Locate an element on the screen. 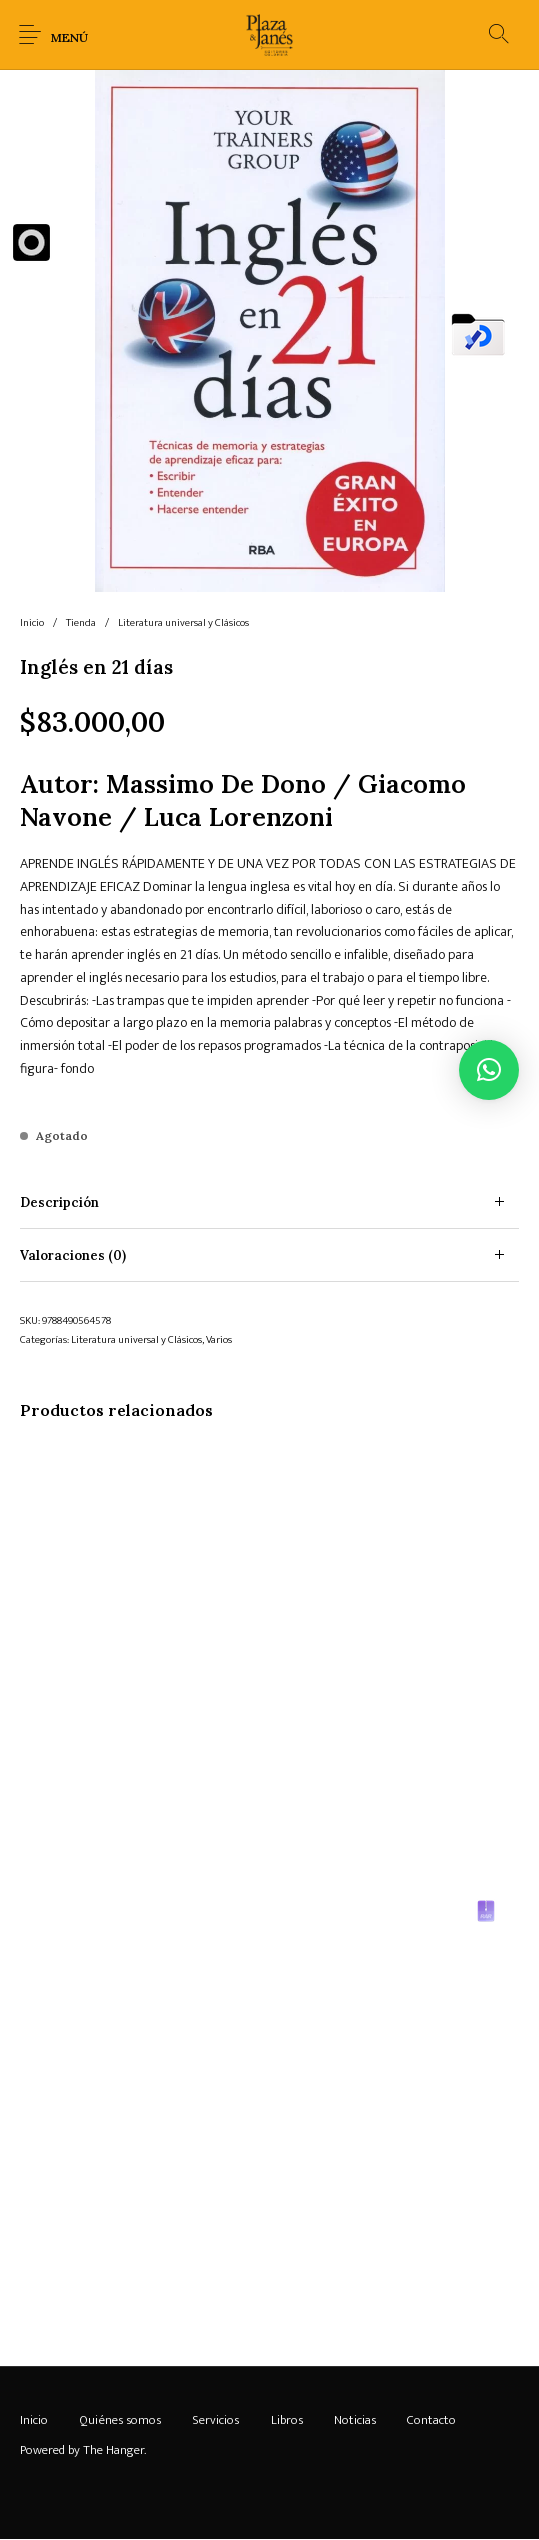 Image resolution: width=539 pixels, height=2540 pixels. iPod Shuffle device in sidebar is located at coordinates (31, 242).